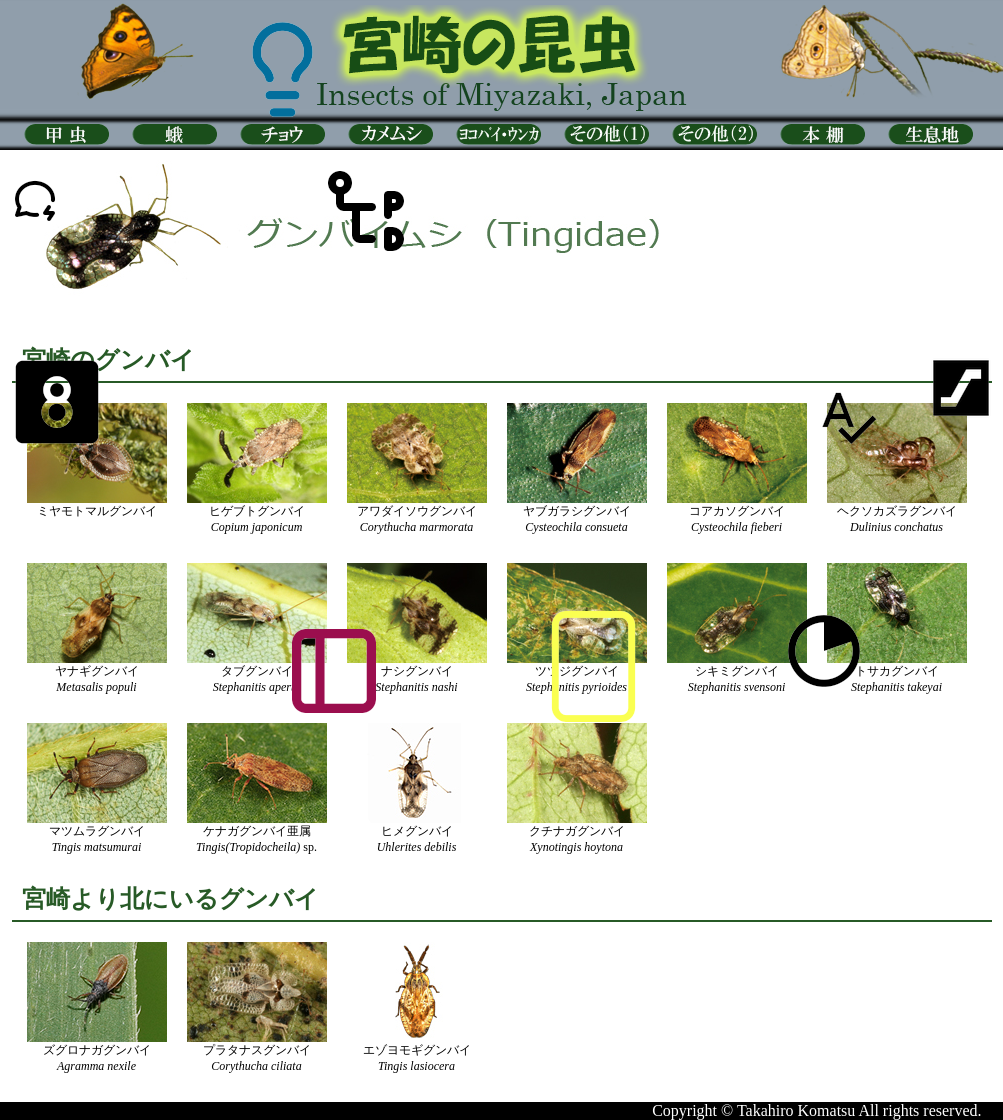 This screenshot has height=1120, width=1003. Describe the element at coordinates (824, 651) in the screenshot. I see `indicates 20% progress or completion` at that location.